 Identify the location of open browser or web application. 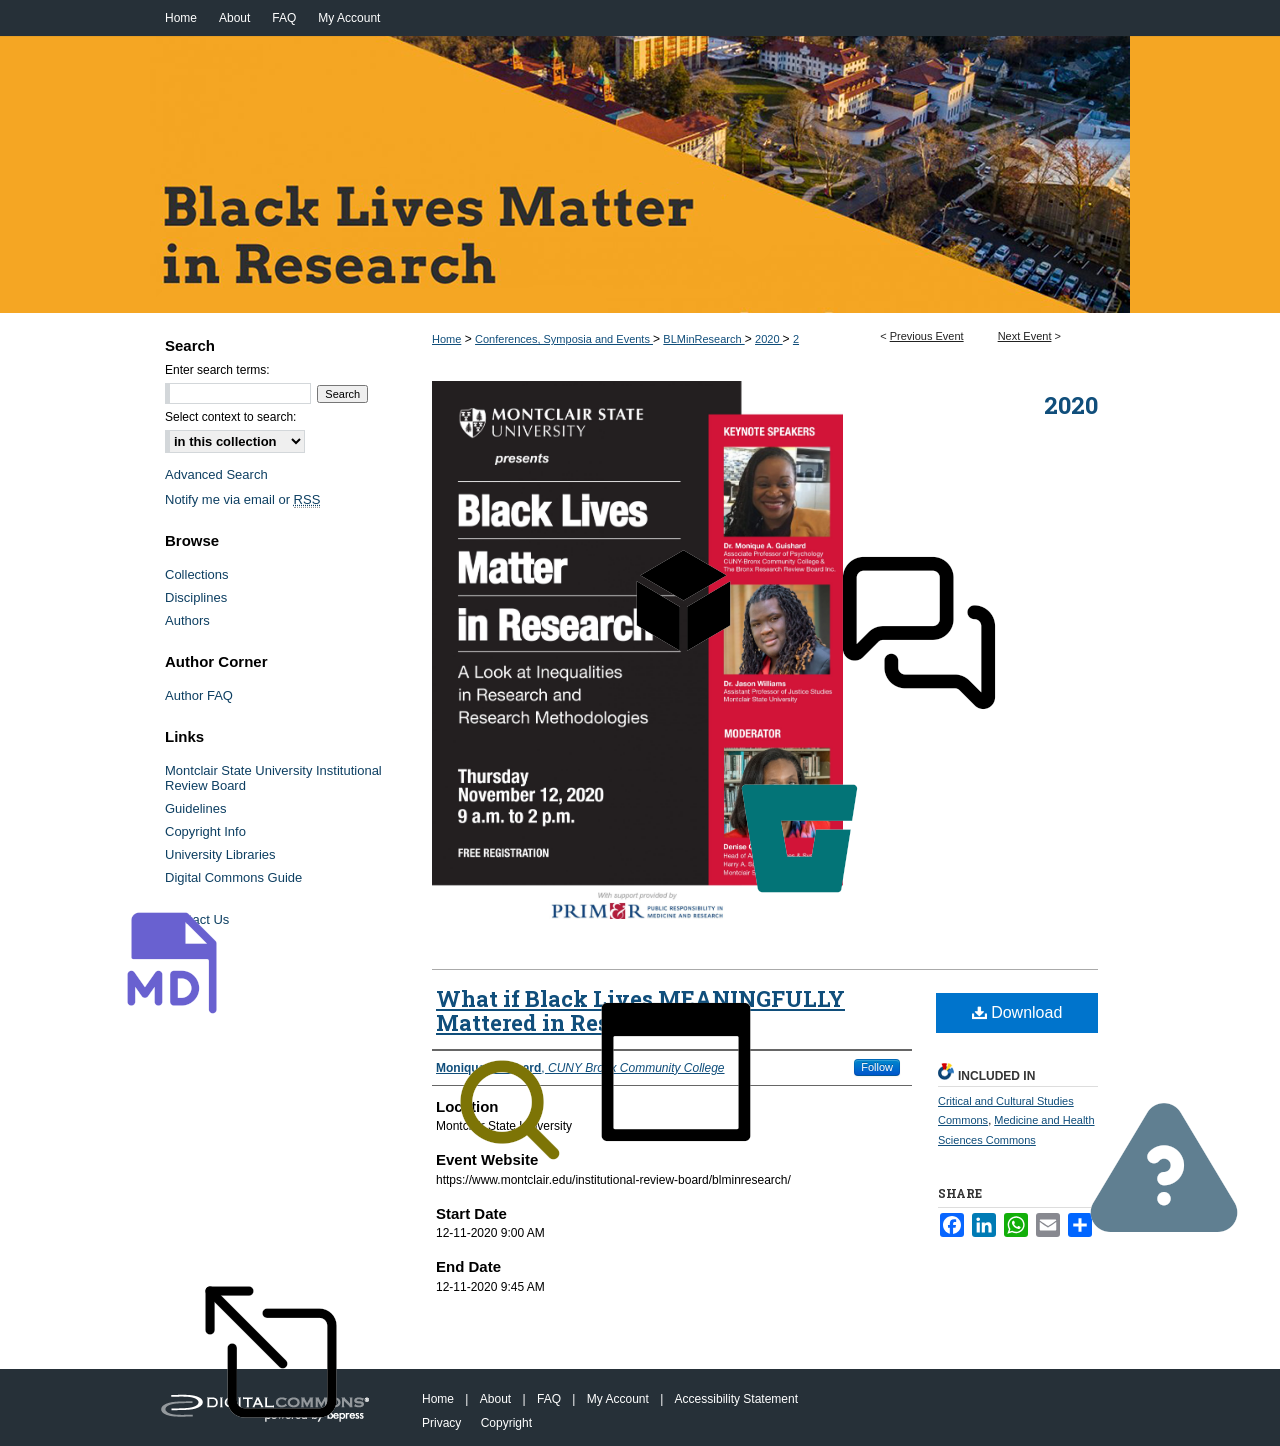
(676, 1072).